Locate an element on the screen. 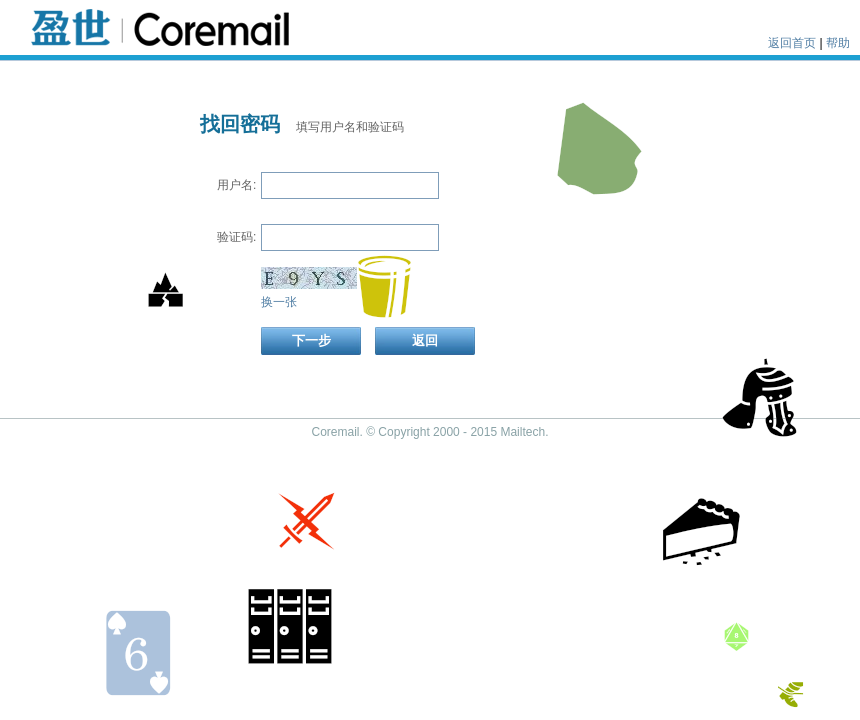  roll a d8 die in-game is located at coordinates (736, 636).